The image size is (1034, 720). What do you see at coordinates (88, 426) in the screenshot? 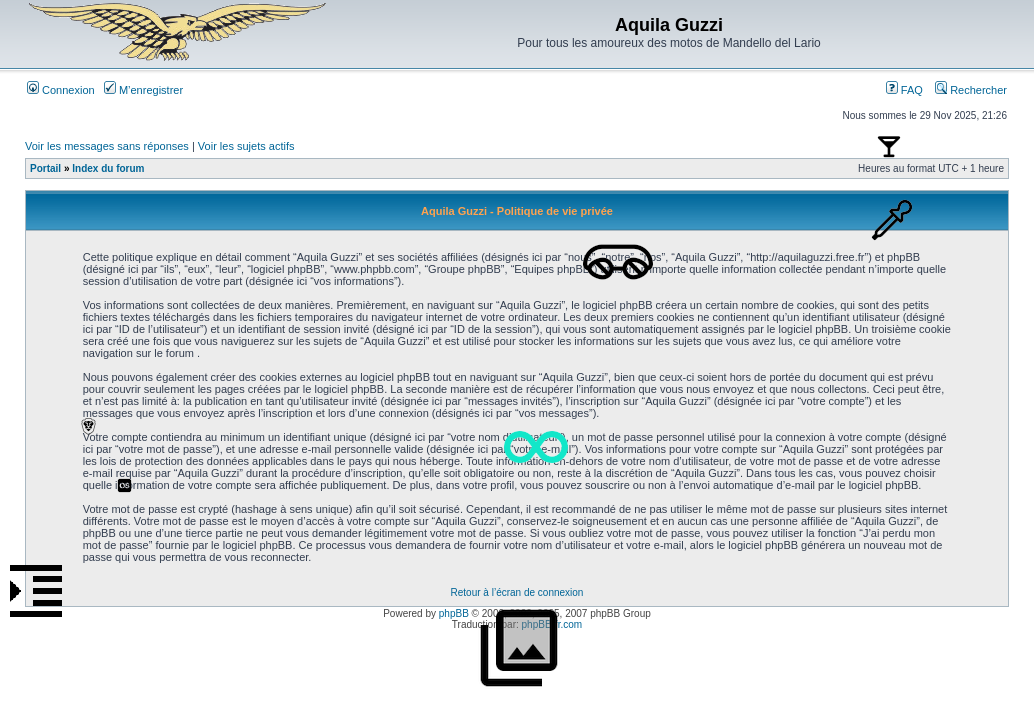
I see `open the Brave browser` at bounding box center [88, 426].